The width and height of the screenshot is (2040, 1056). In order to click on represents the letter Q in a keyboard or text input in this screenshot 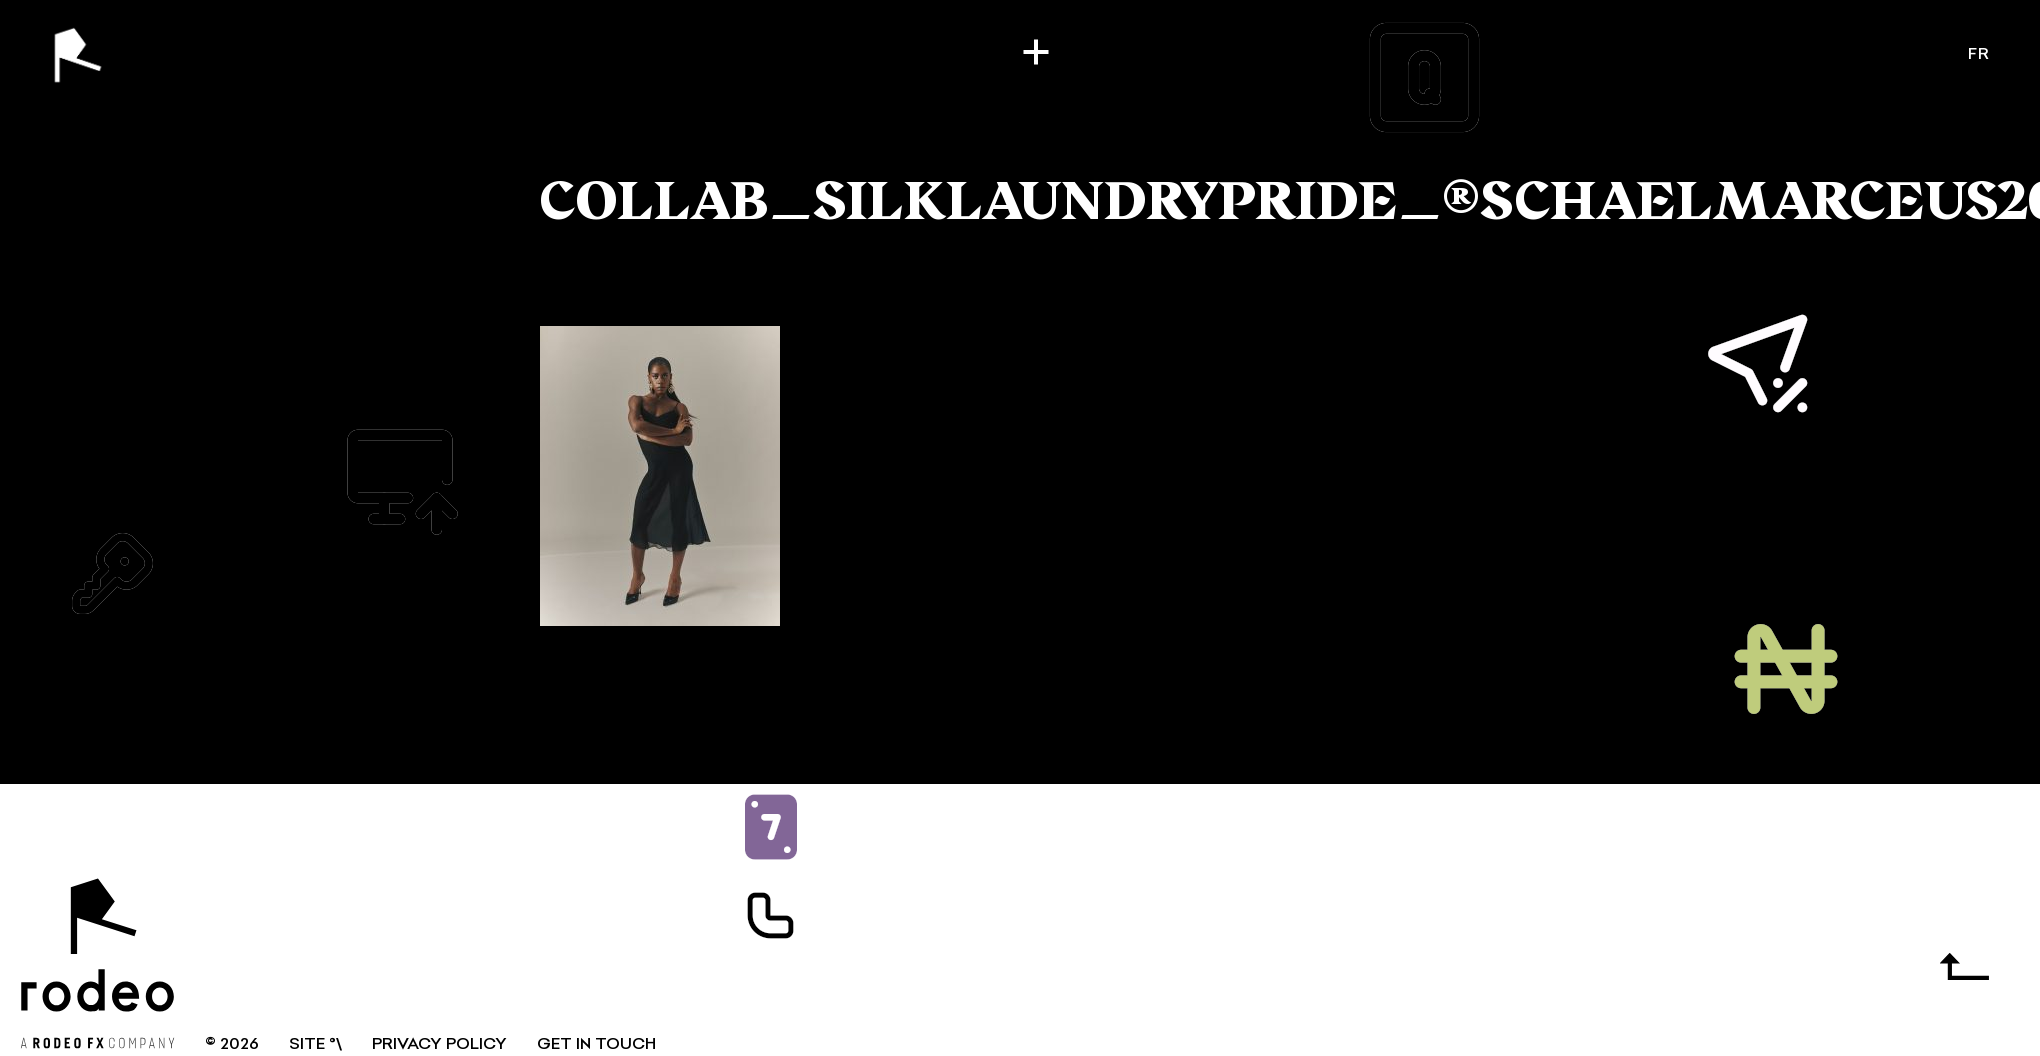, I will do `click(1424, 77)`.